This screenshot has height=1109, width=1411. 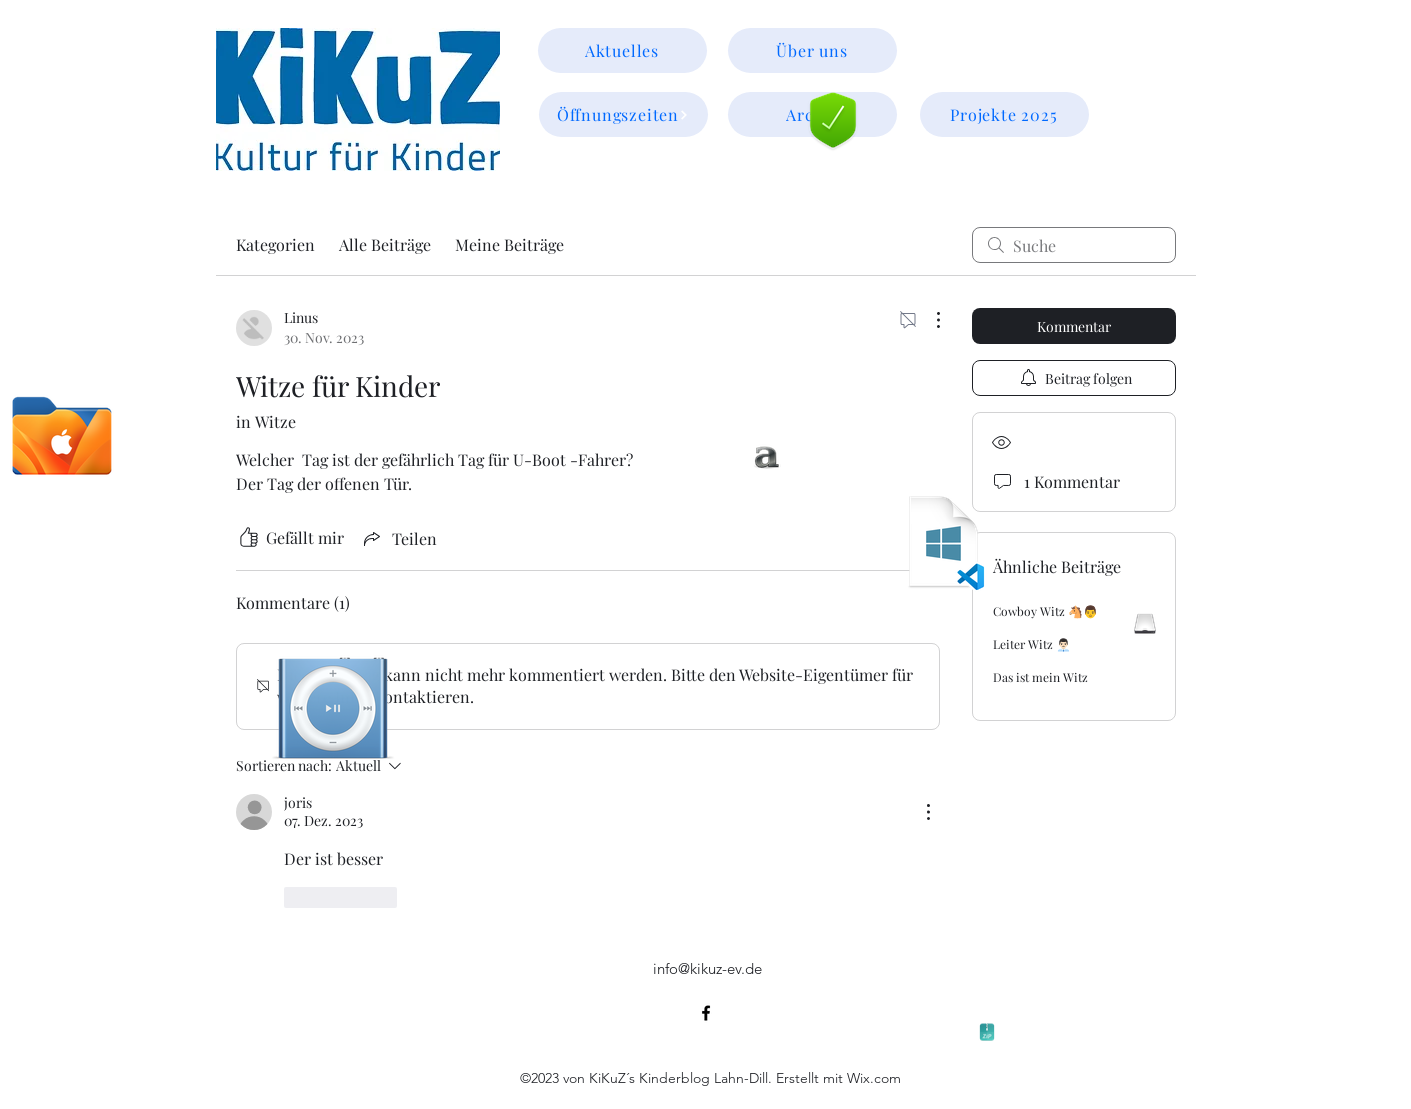 What do you see at coordinates (61, 438) in the screenshot?
I see `open mac os ventura system folder` at bounding box center [61, 438].